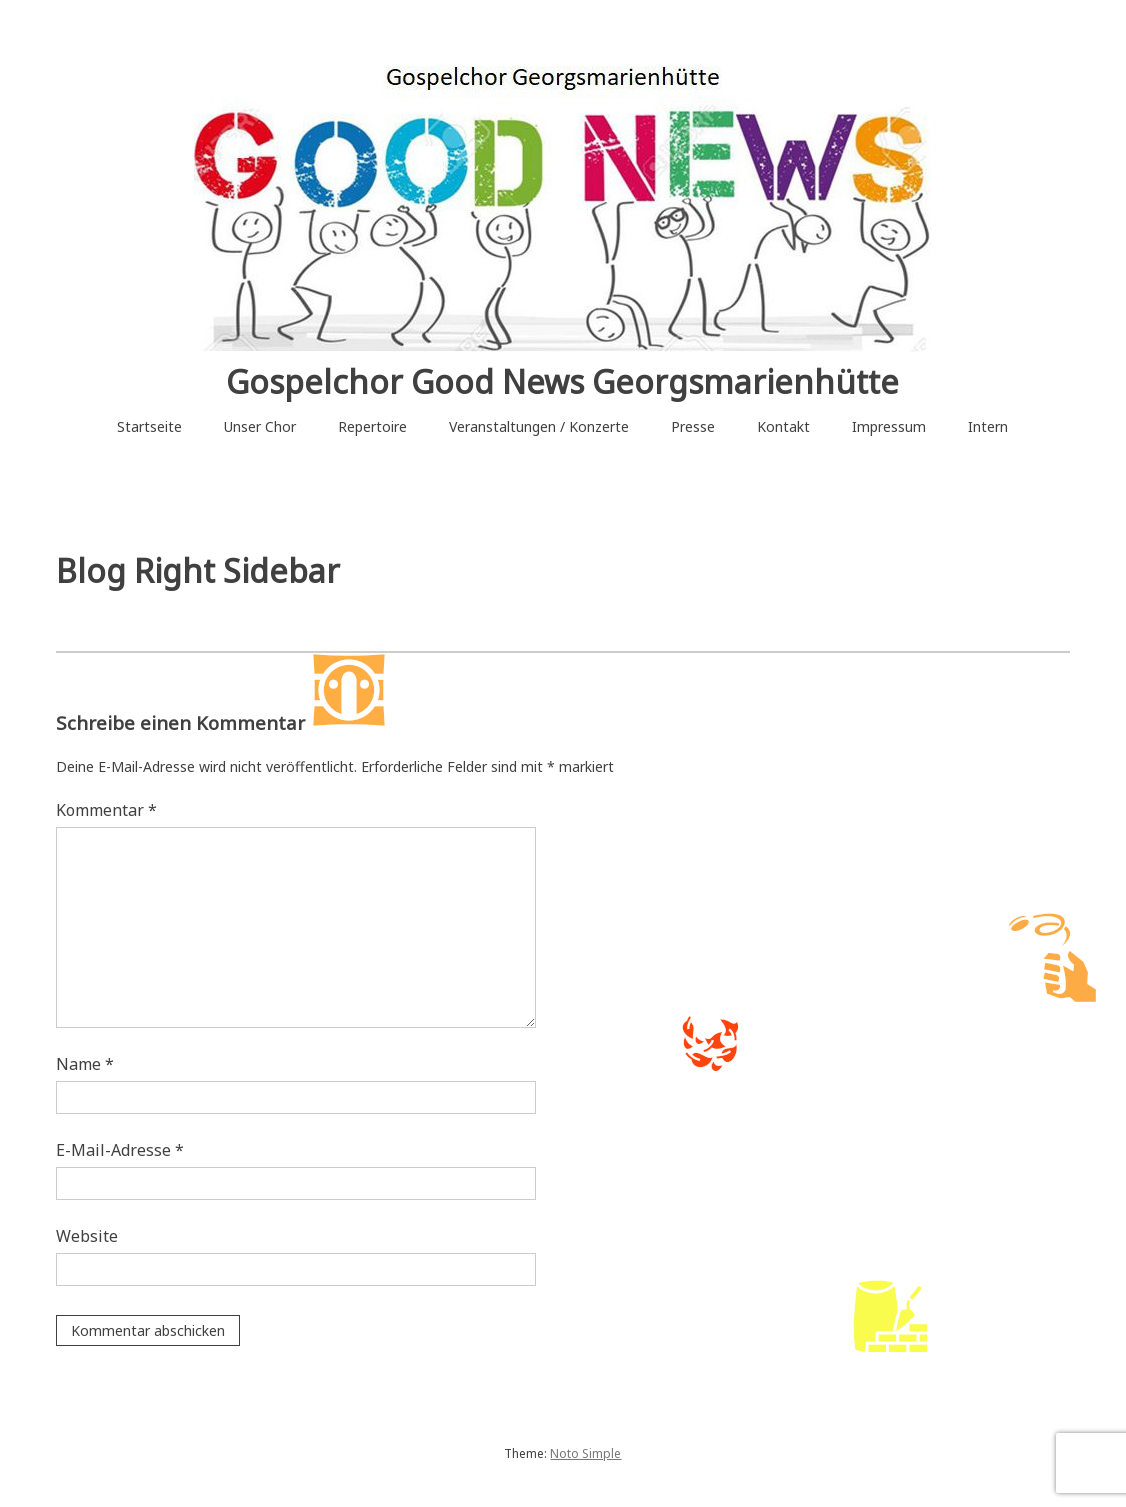 Image resolution: width=1126 pixels, height=1507 pixels. I want to click on select concrete or cement materials, so click(890, 1315).